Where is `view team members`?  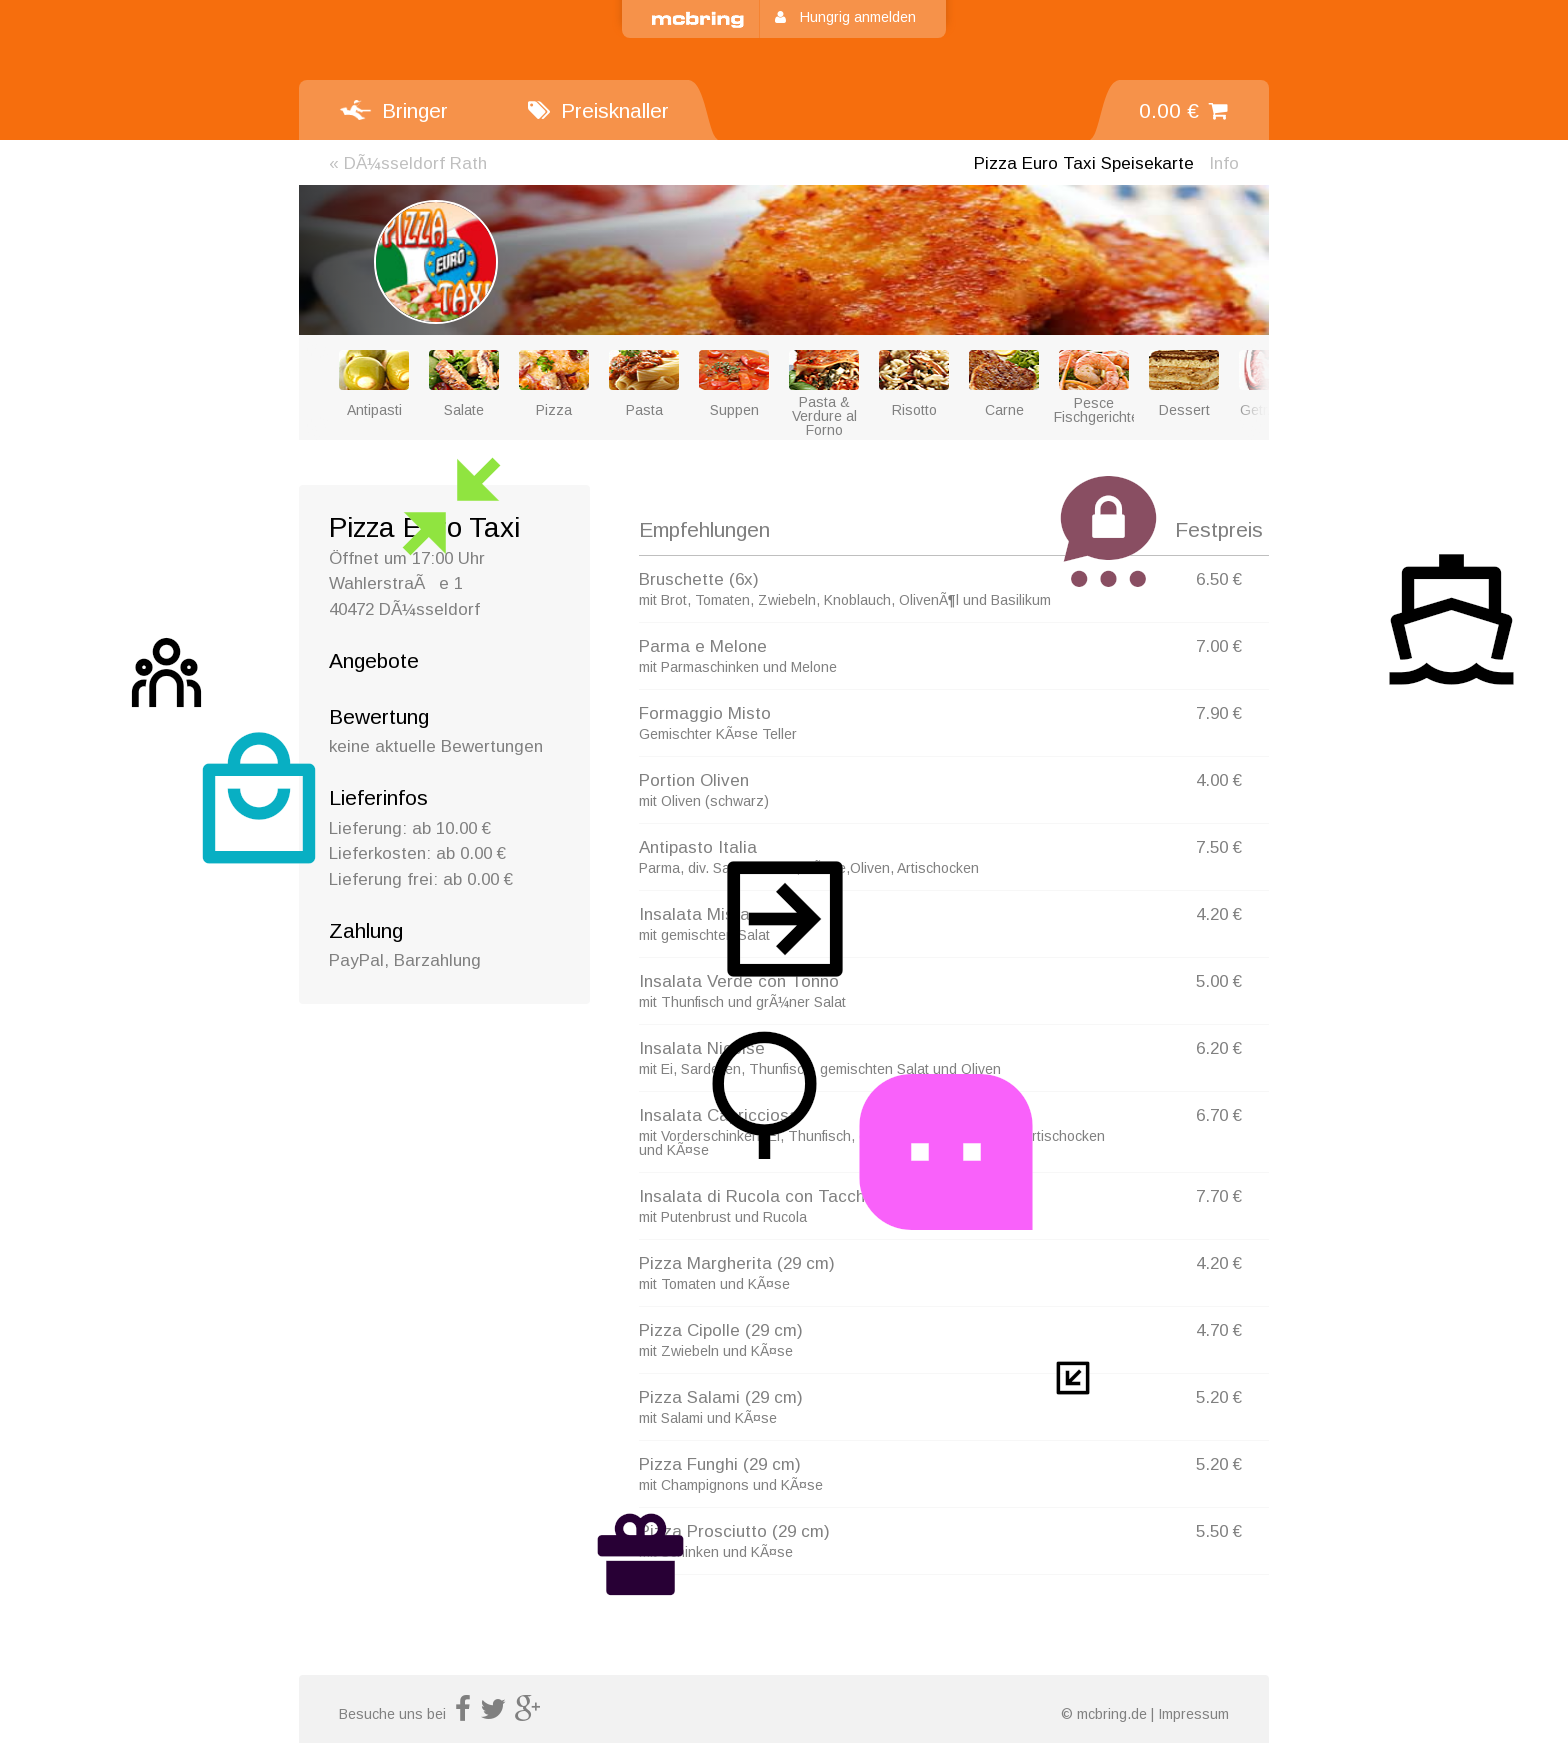
view team members is located at coordinates (166, 672).